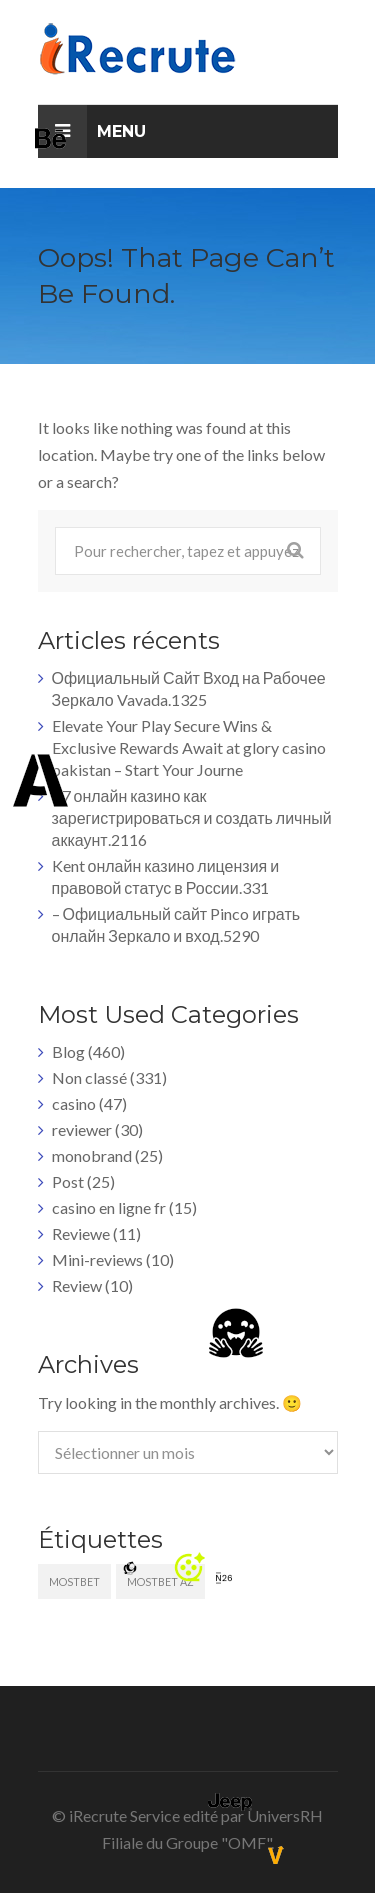 This screenshot has height=1893, width=375. I want to click on airbrake error monitoring service logo, so click(40, 780).